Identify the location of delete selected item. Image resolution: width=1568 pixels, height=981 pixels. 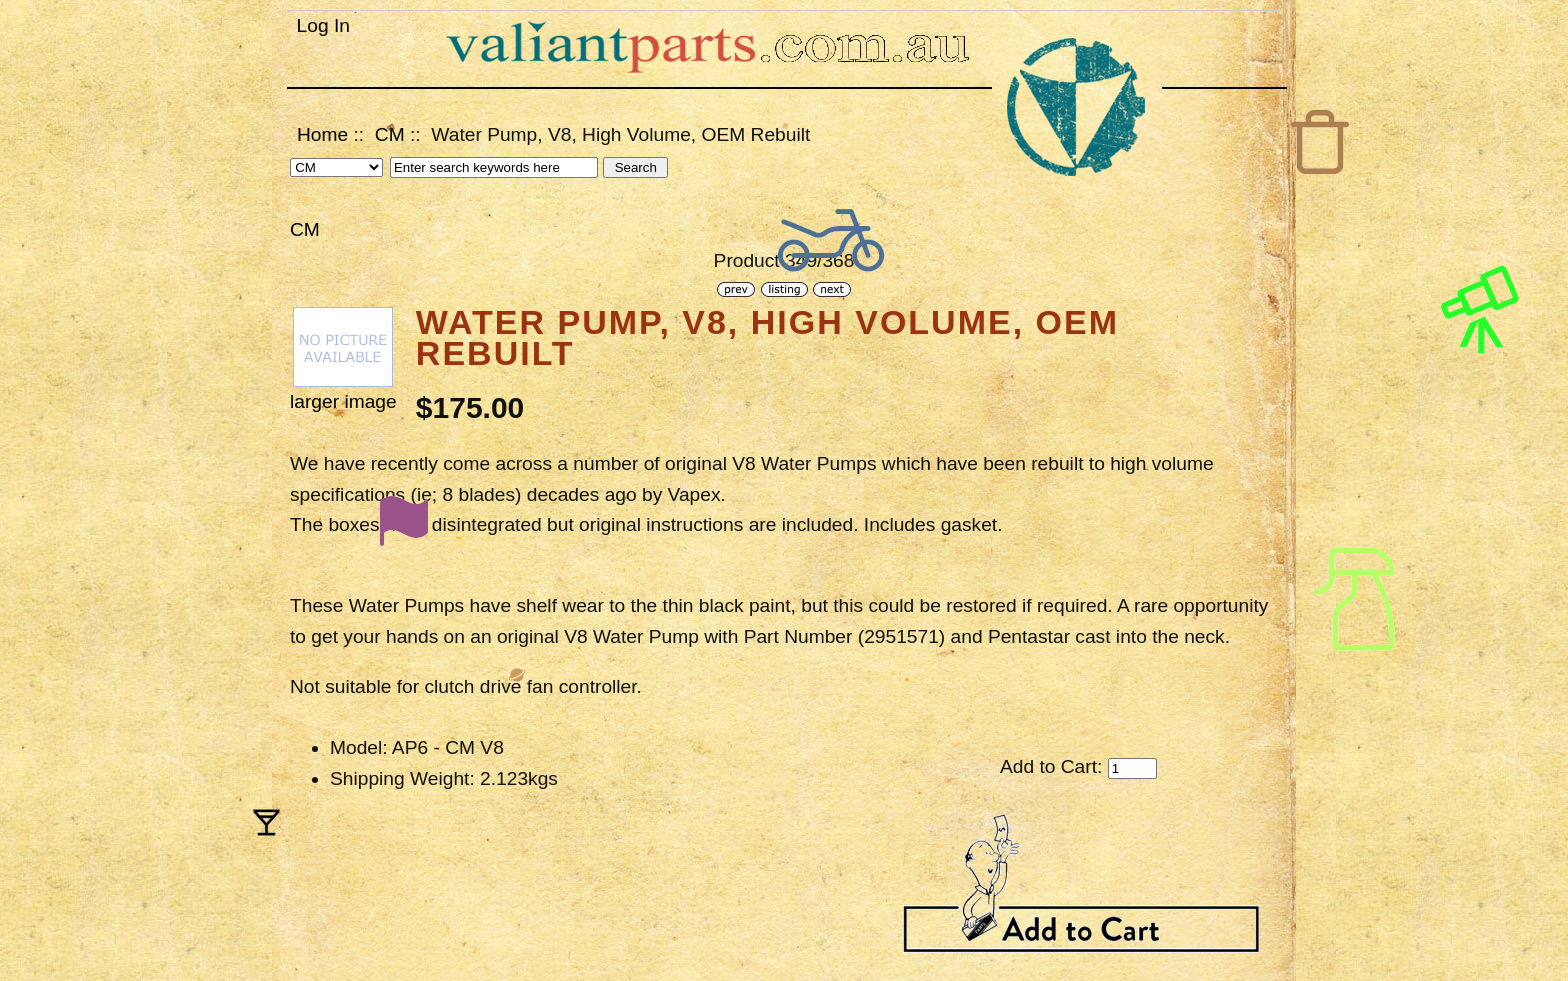
(1320, 142).